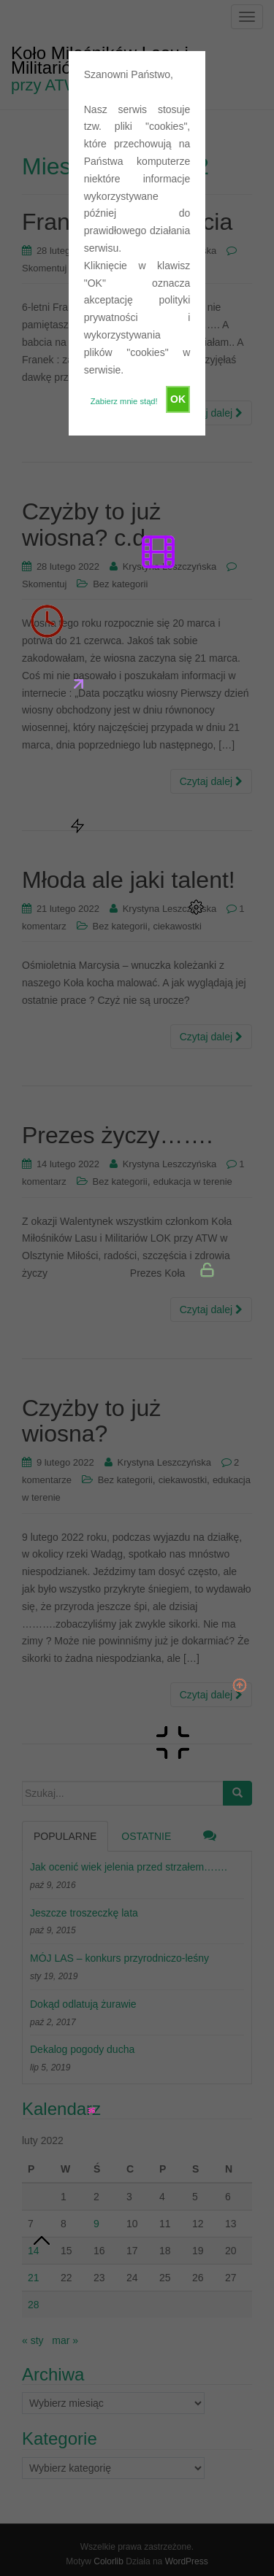 The image size is (274, 2576). What do you see at coordinates (240, 1685) in the screenshot?
I see `scroll to top of page` at bounding box center [240, 1685].